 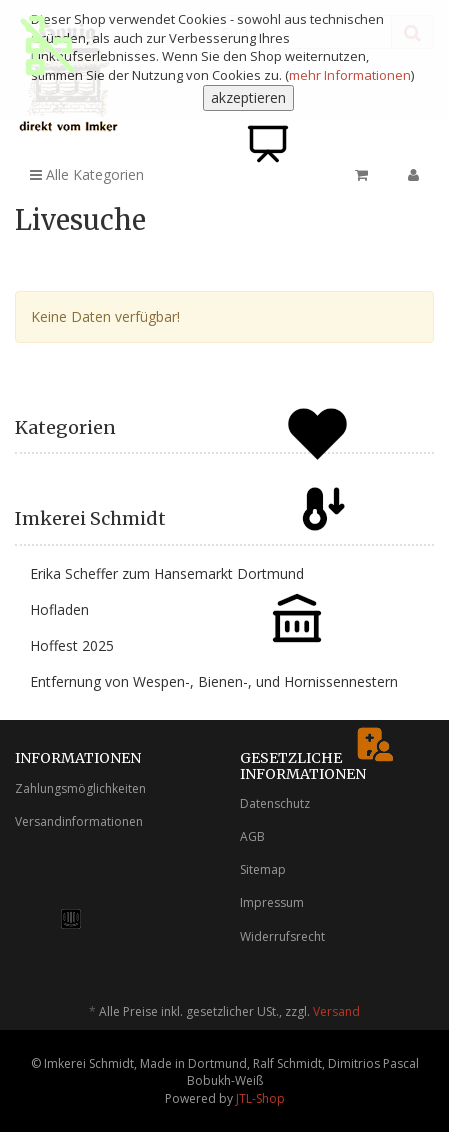 I want to click on open Intercom chat support, so click(x=71, y=919).